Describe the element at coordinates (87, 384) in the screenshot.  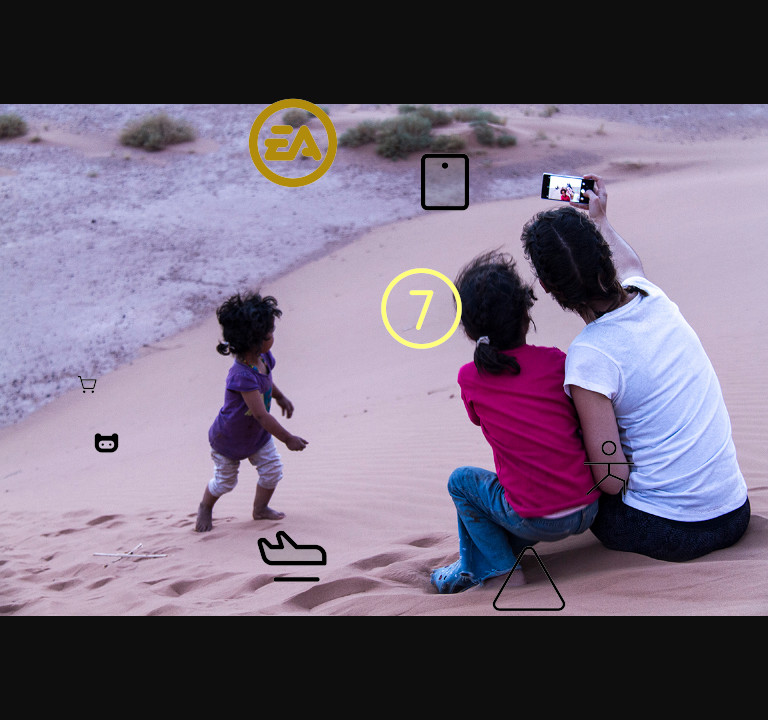
I see `view your shopping cart` at that location.